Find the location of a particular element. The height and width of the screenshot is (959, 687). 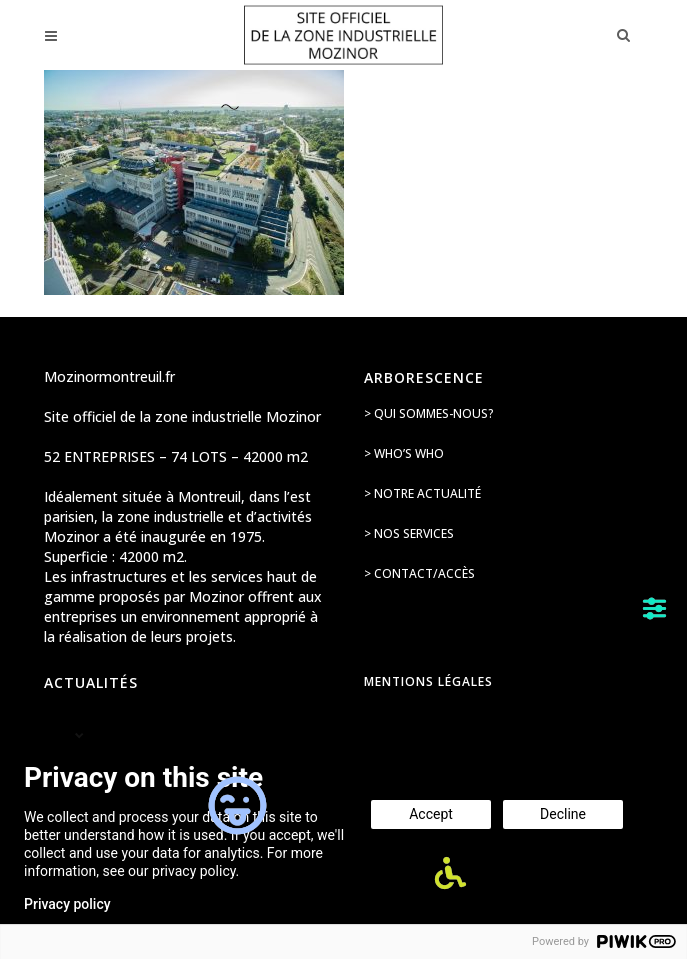

add a playful or joking tone to a message is located at coordinates (237, 805).